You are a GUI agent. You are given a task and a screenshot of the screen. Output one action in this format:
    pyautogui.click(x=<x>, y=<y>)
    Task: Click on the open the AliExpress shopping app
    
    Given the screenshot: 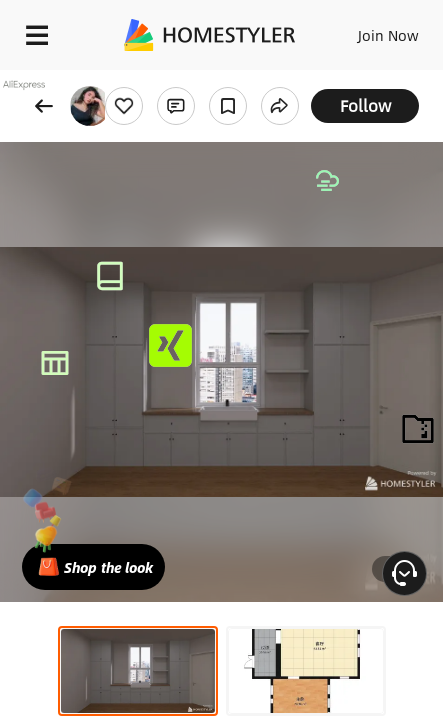 What is the action you would take?
    pyautogui.click(x=24, y=85)
    